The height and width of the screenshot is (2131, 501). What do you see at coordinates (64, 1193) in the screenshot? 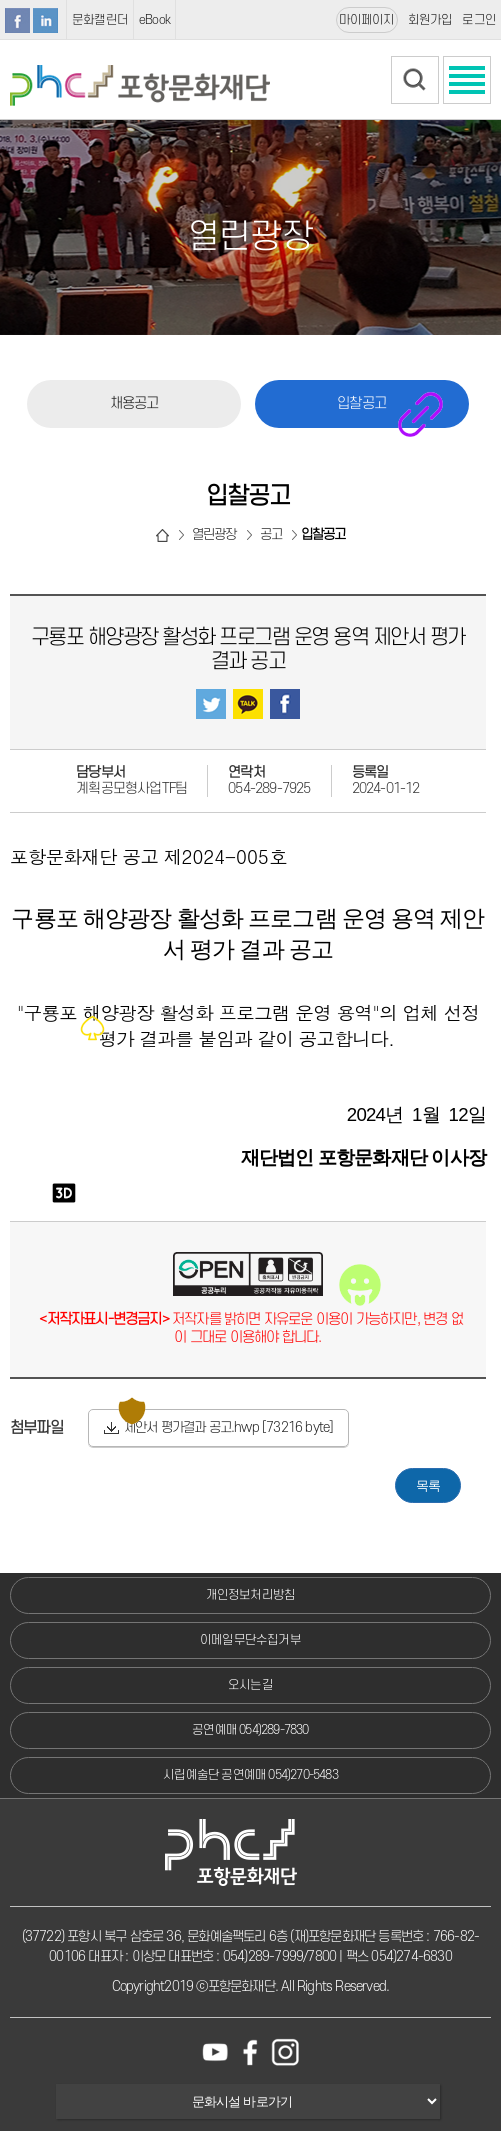
I see `switch to 3D view mode` at bounding box center [64, 1193].